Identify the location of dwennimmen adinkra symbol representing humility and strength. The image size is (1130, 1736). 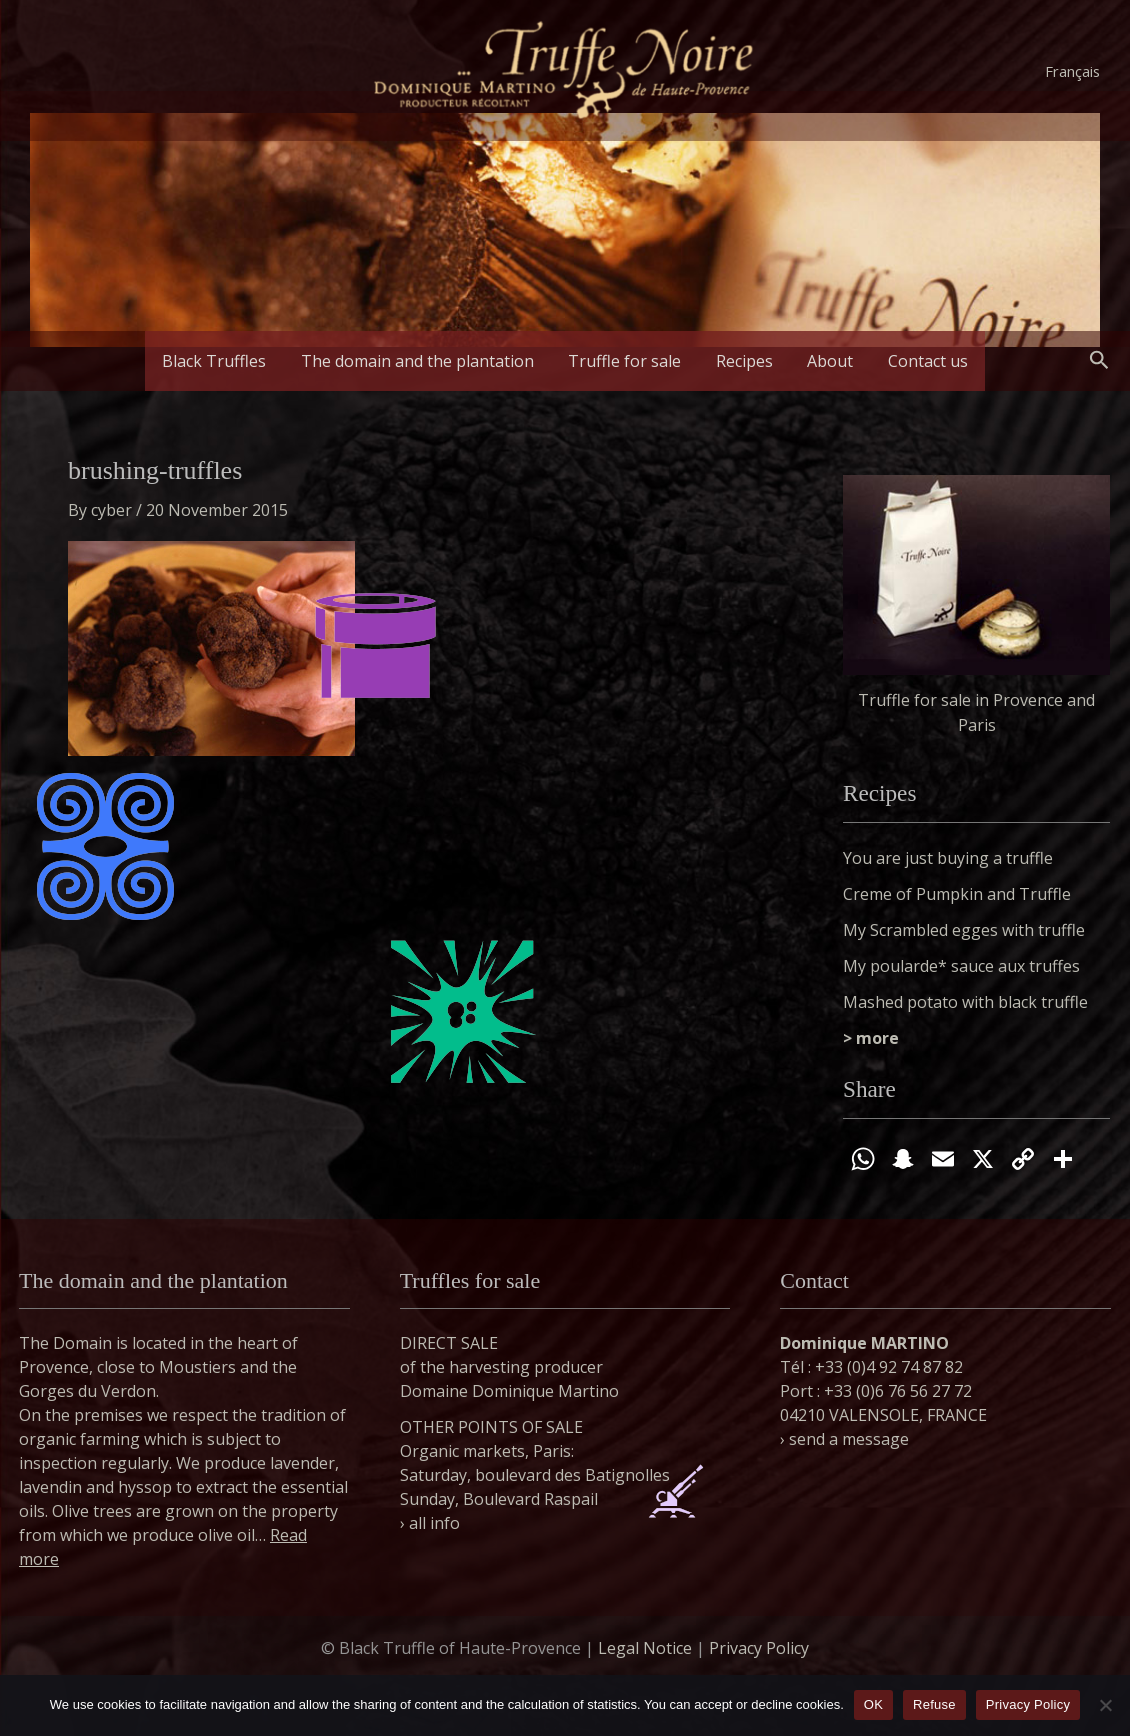
(105, 846).